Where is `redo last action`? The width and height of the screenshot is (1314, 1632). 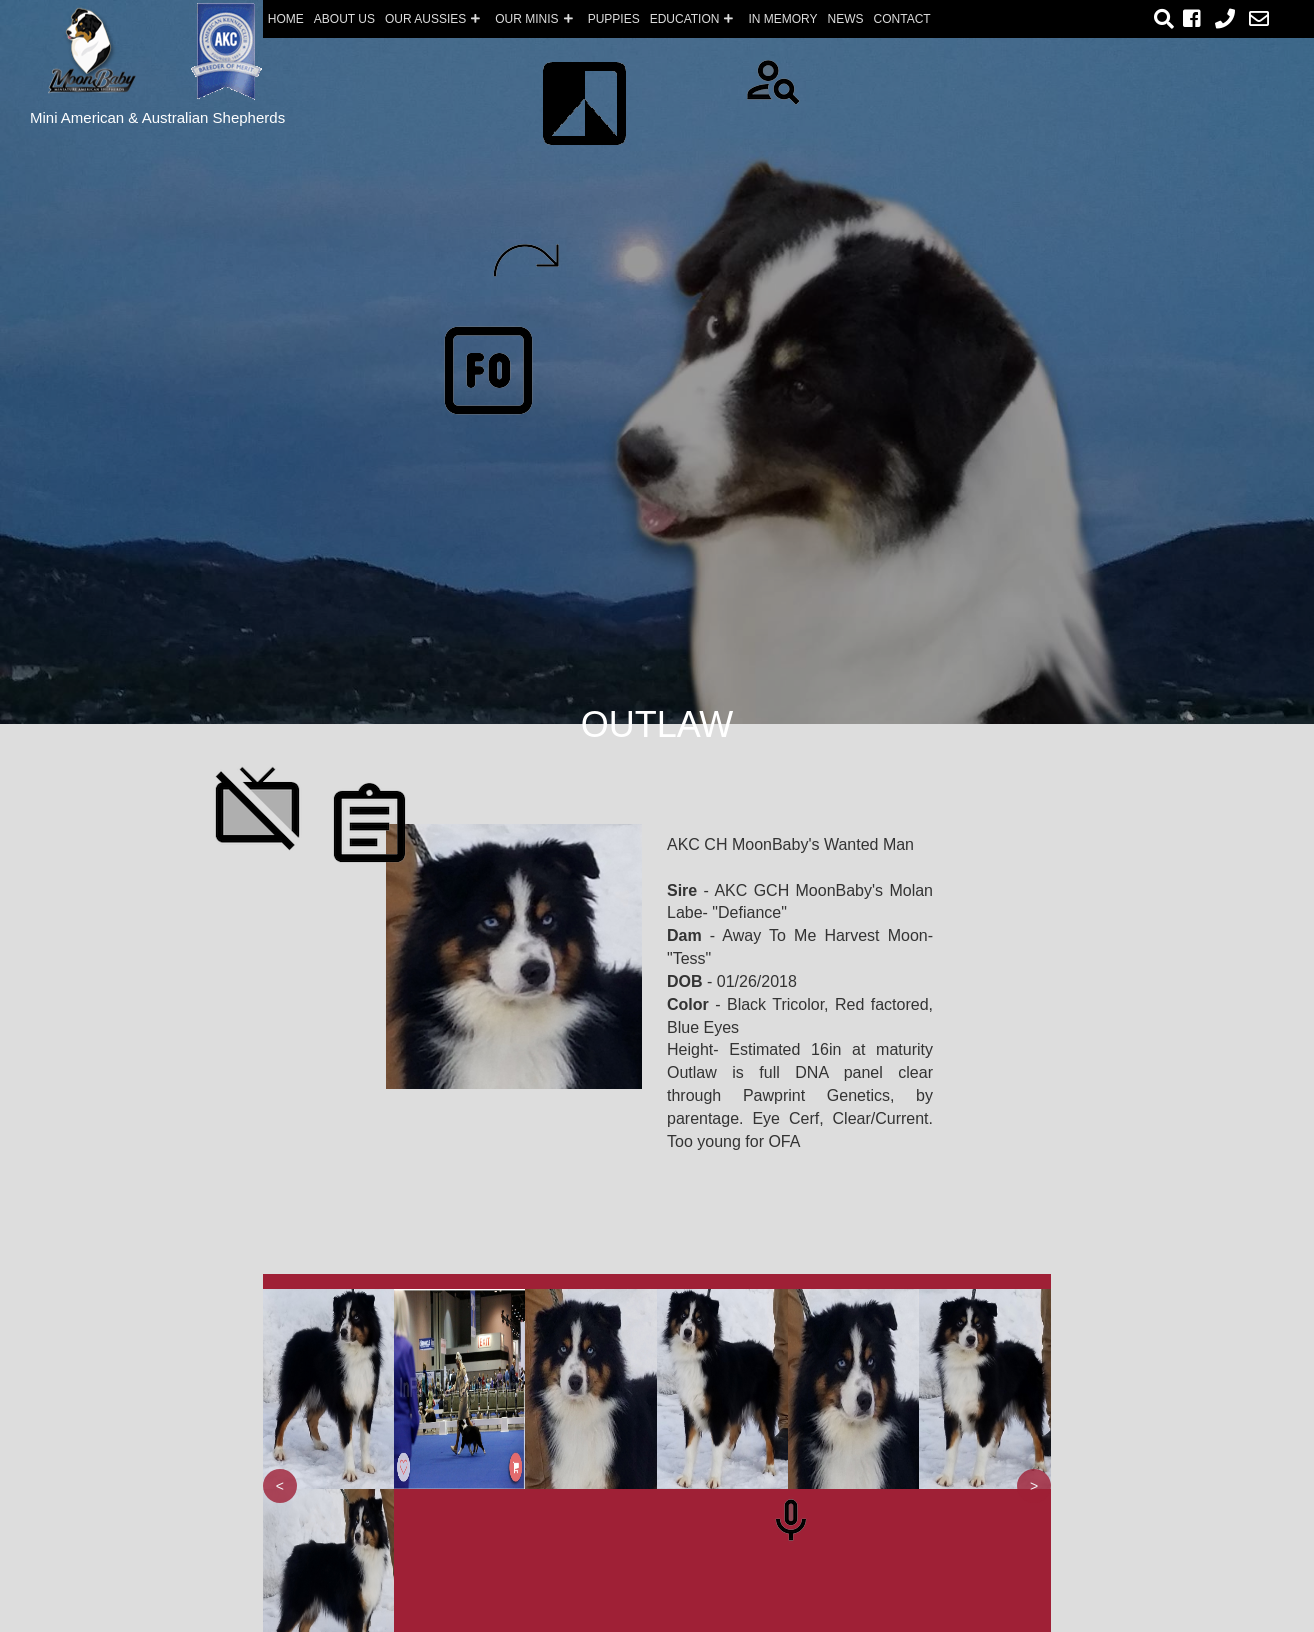 redo last action is located at coordinates (525, 258).